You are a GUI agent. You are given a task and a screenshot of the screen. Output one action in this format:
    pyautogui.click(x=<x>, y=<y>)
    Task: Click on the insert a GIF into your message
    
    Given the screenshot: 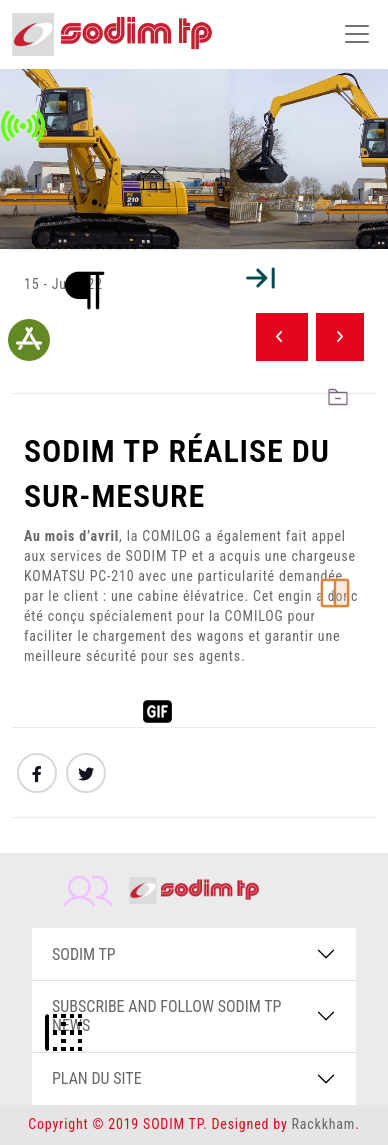 What is the action you would take?
    pyautogui.click(x=157, y=711)
    